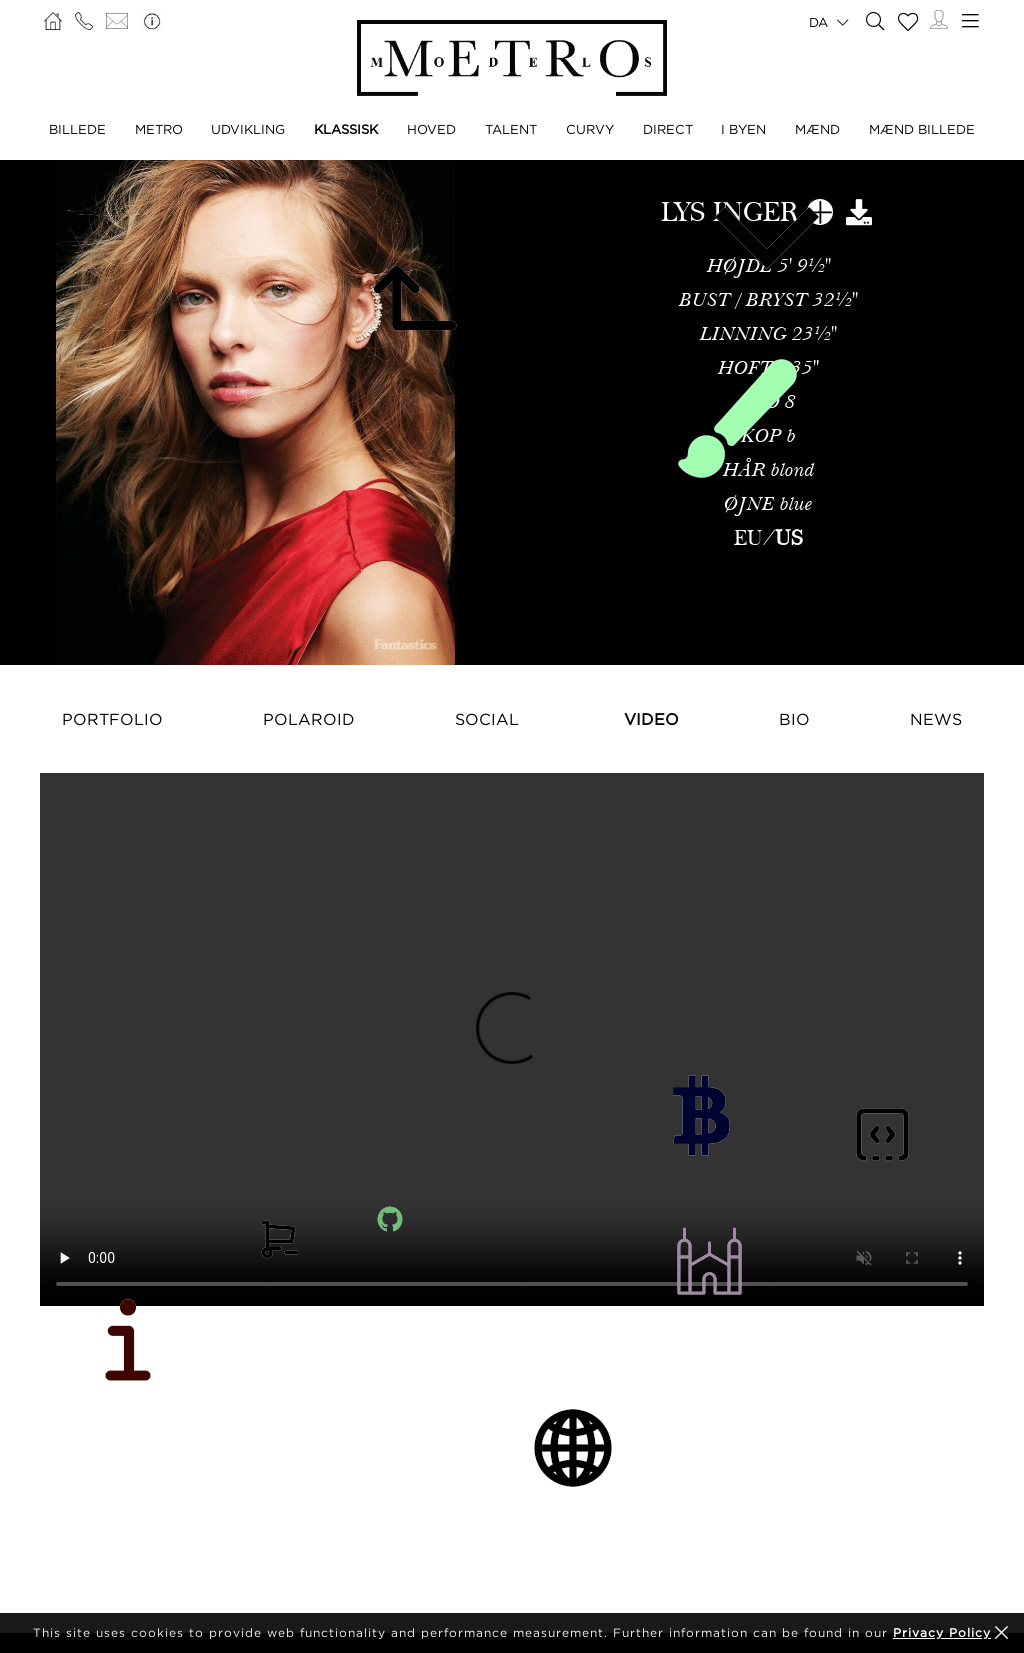  What do you see at coordinates (737, 418) in the screenshot?
I see `access drawing or painting tools` at bounding box center [737, 418].